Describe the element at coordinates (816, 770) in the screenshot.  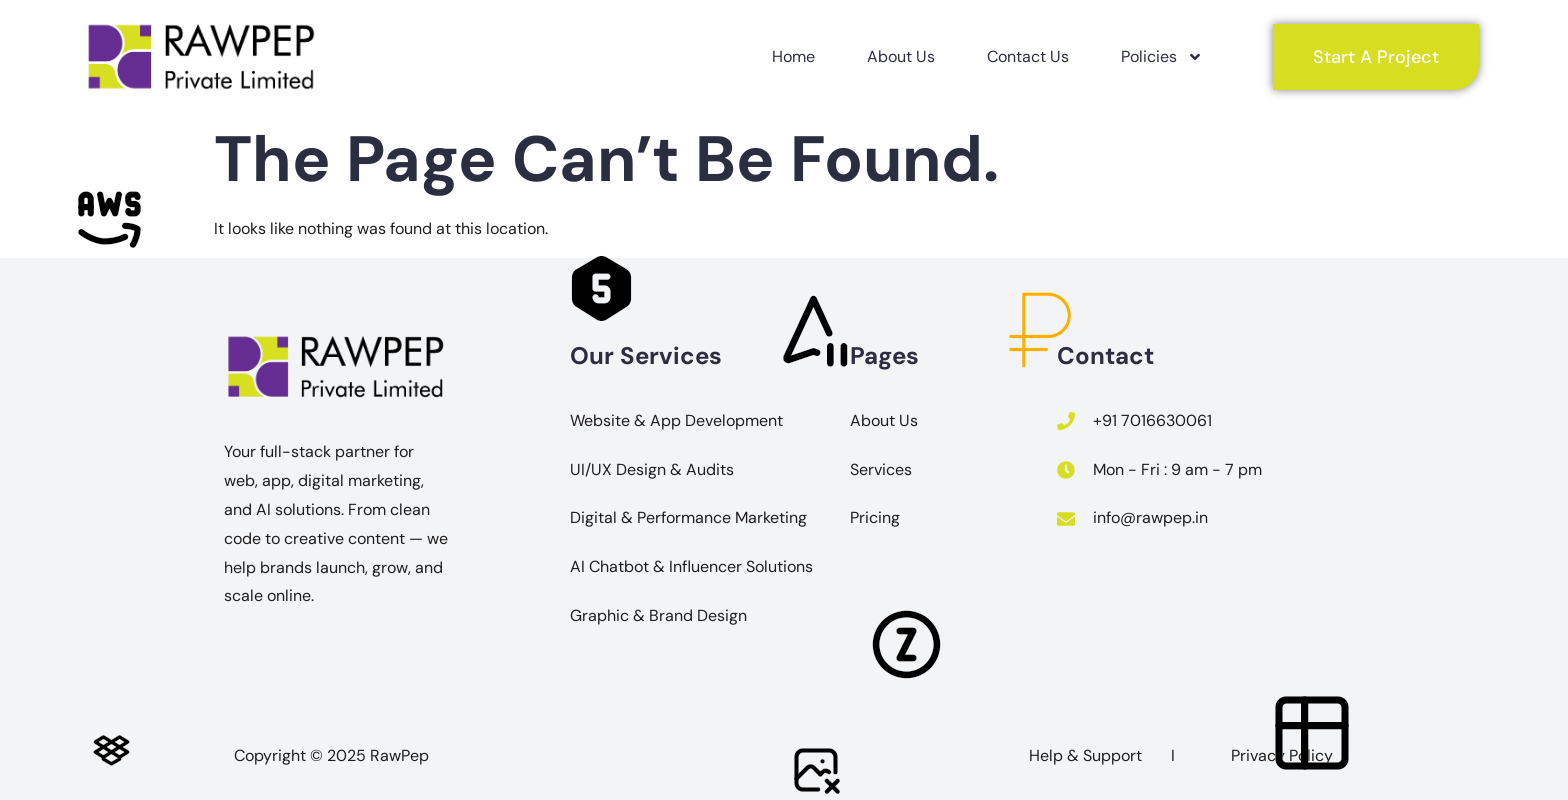
I see `remove or delete a photo` at that location.